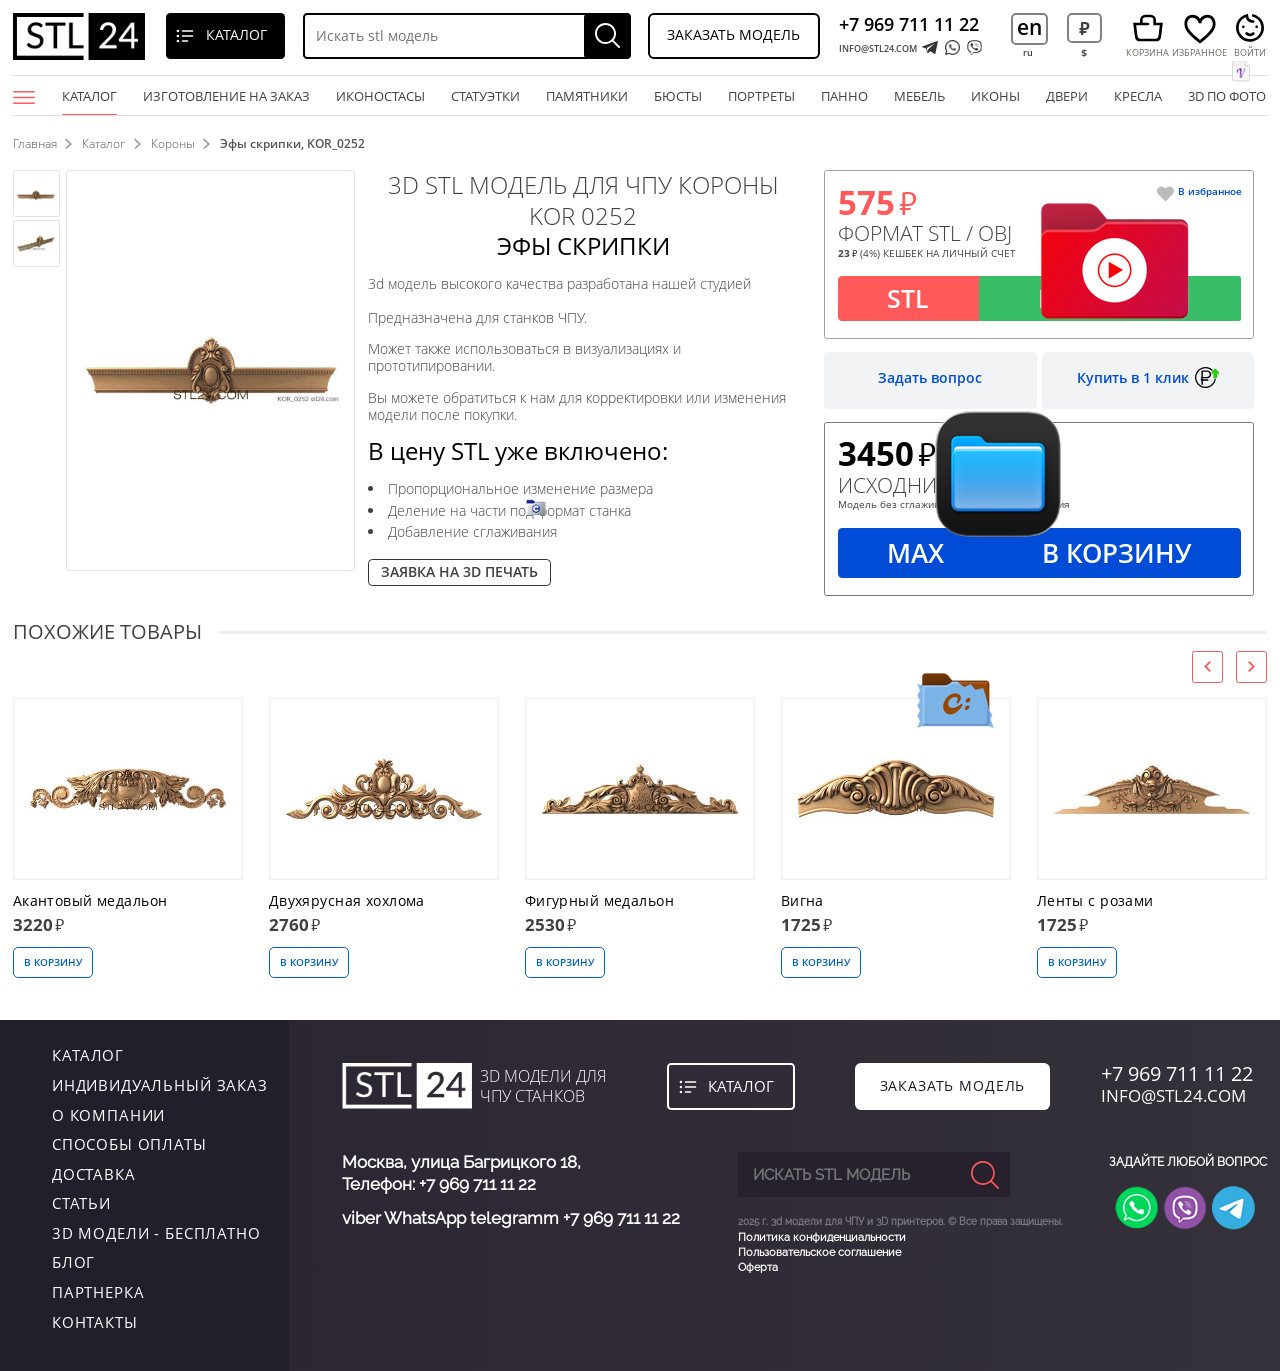 The height and width of the screenshot is (1371, 1280). Describe the element at coordinates (998, 474) in the screenshot. I see `open the files app` at that location.